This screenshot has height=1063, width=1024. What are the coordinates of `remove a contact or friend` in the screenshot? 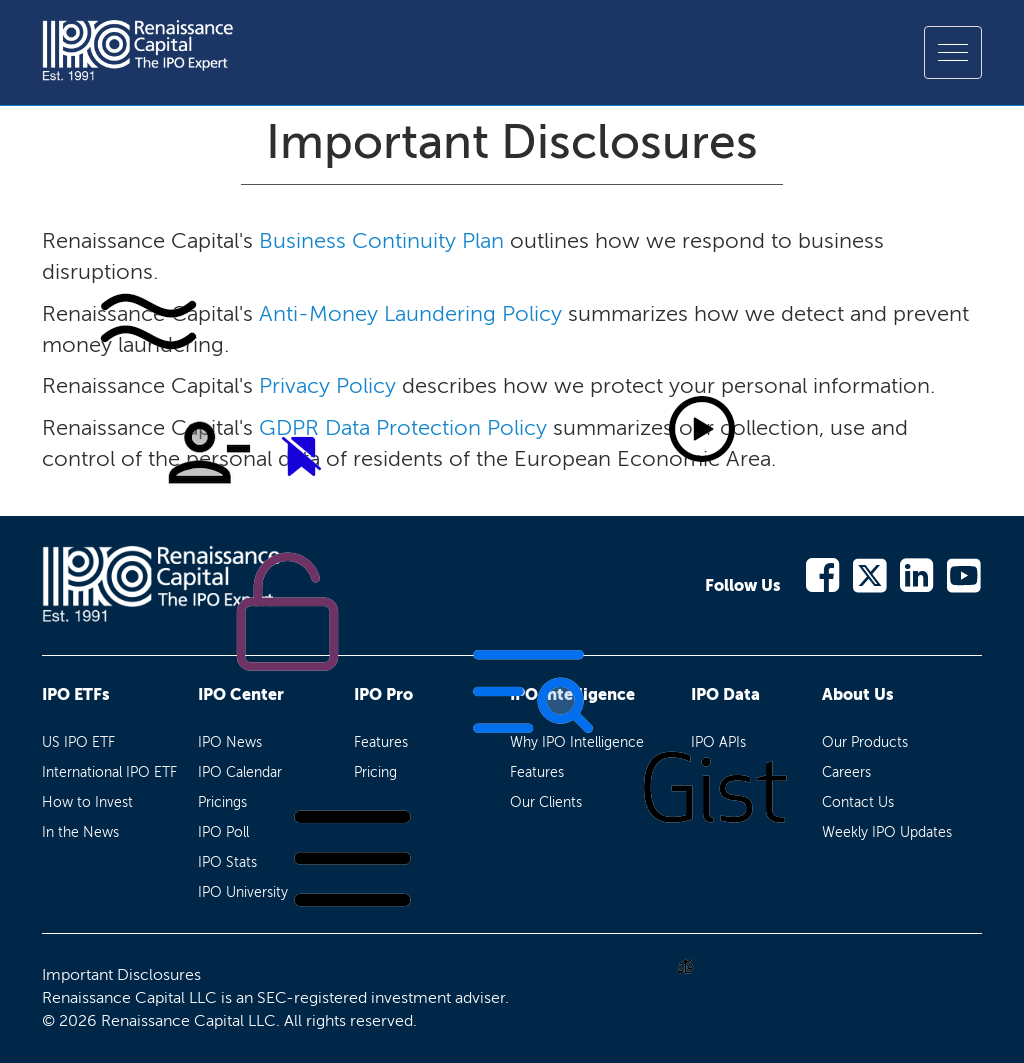 It's located at (207, 452).